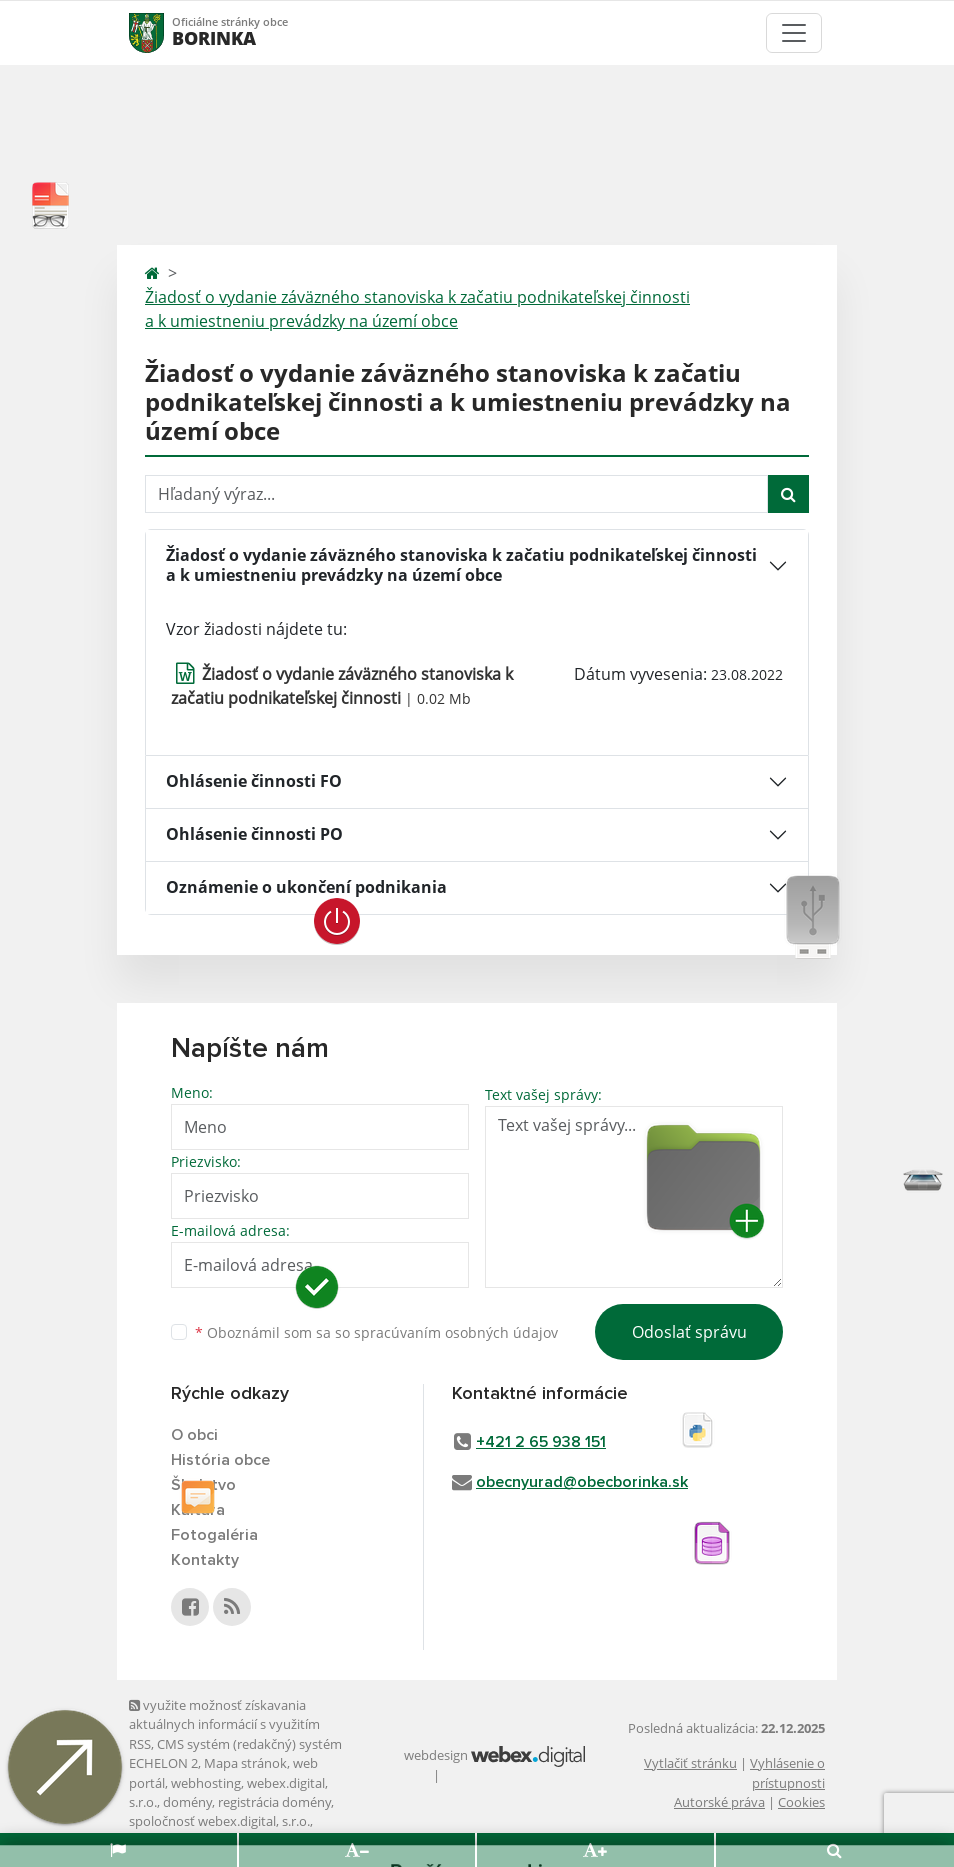 Image resolution: width=954 pixels, height=1867 pixels. What do you see at coordinates (712, 1543) in the screenshot?
I see `open a database file` at bounding box center [712, 1543].